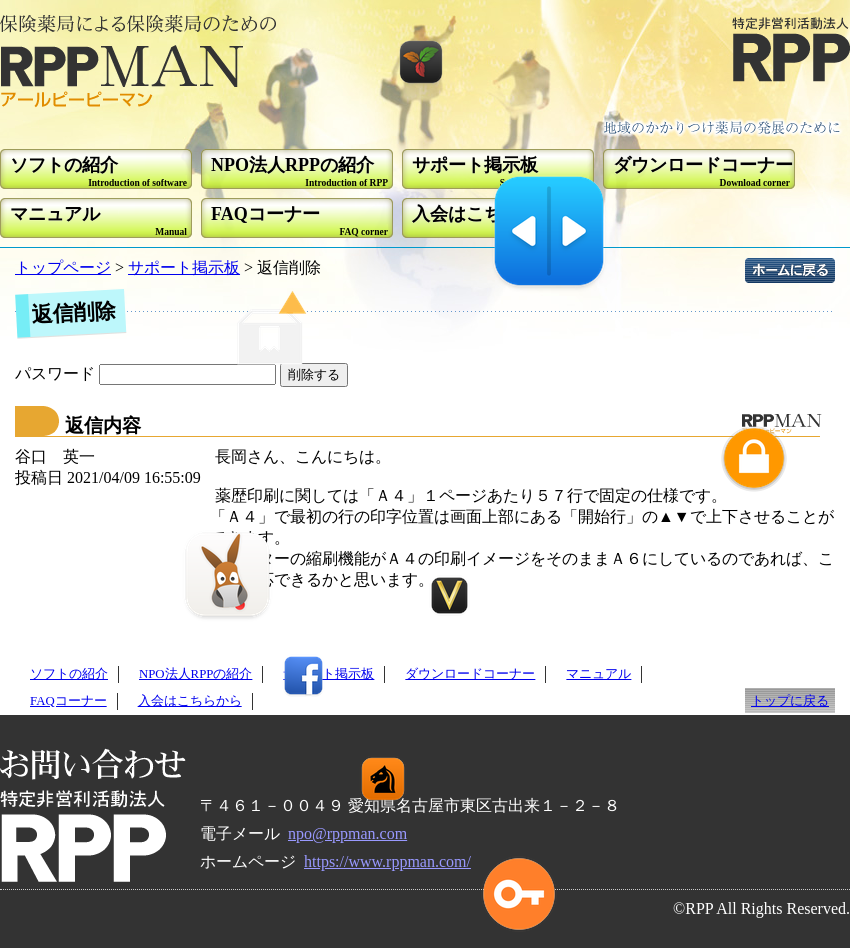 Image resolution: width=850 pixels, height=948 pixels. What do you see at coordinates (754, 458) in the screenshot?
I see `indicates a file or folder is read-only` at bounding box center [754, 458].